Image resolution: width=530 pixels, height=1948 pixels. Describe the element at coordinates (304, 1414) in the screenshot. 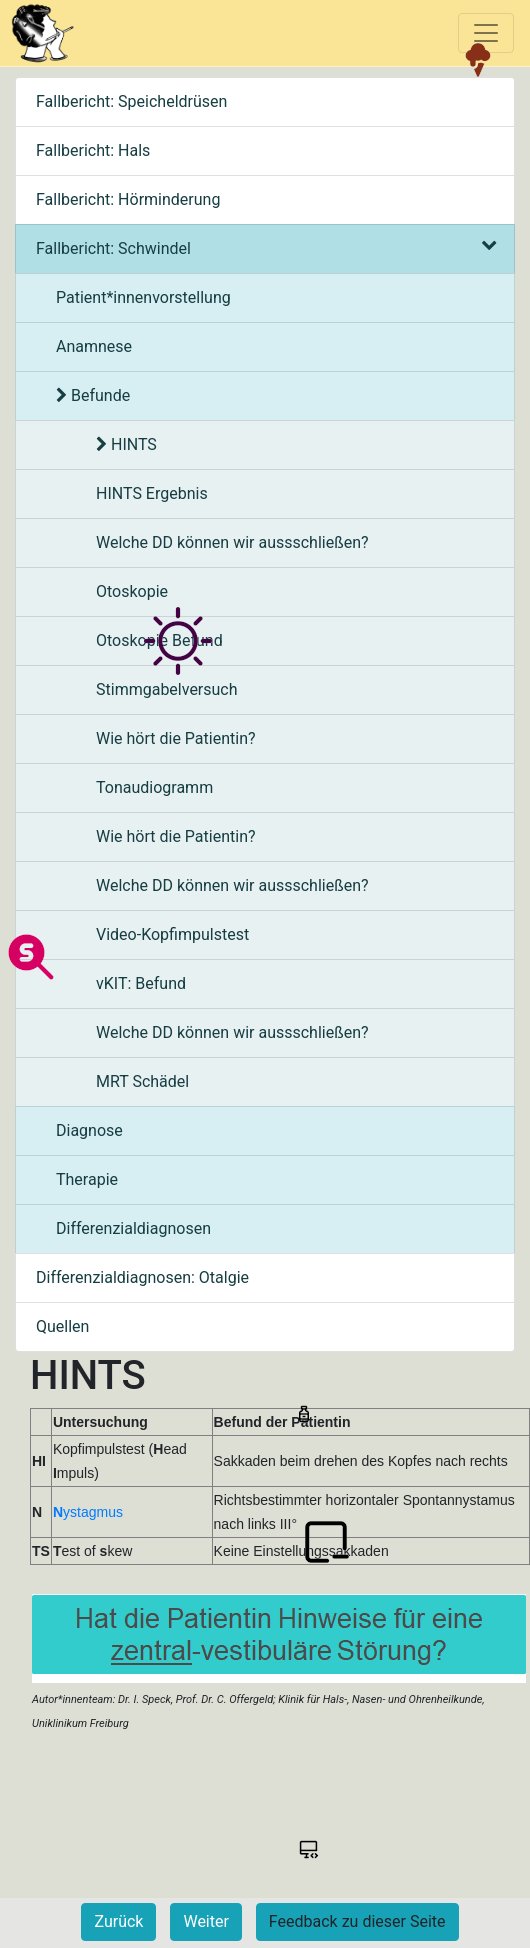

I see `view vaccine or medication information` at that location.